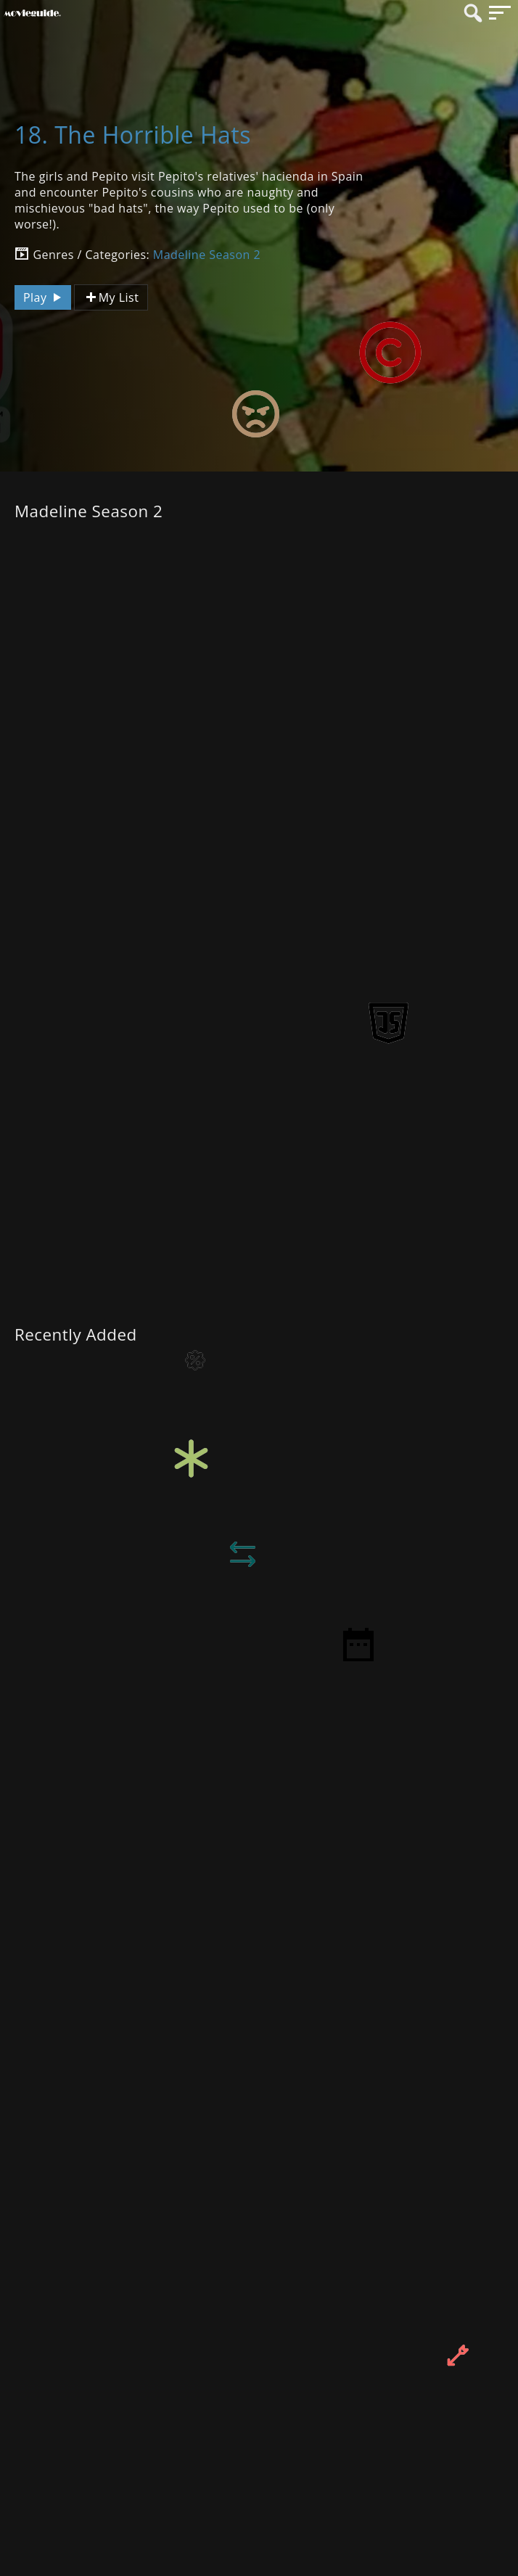 Image resolution: width=518 pixels, height=2576 pixels. What do you see at coordinates (390, 353) in the screenshot?
I see `indicates copyrighted content` at bounding box center [390, 353].